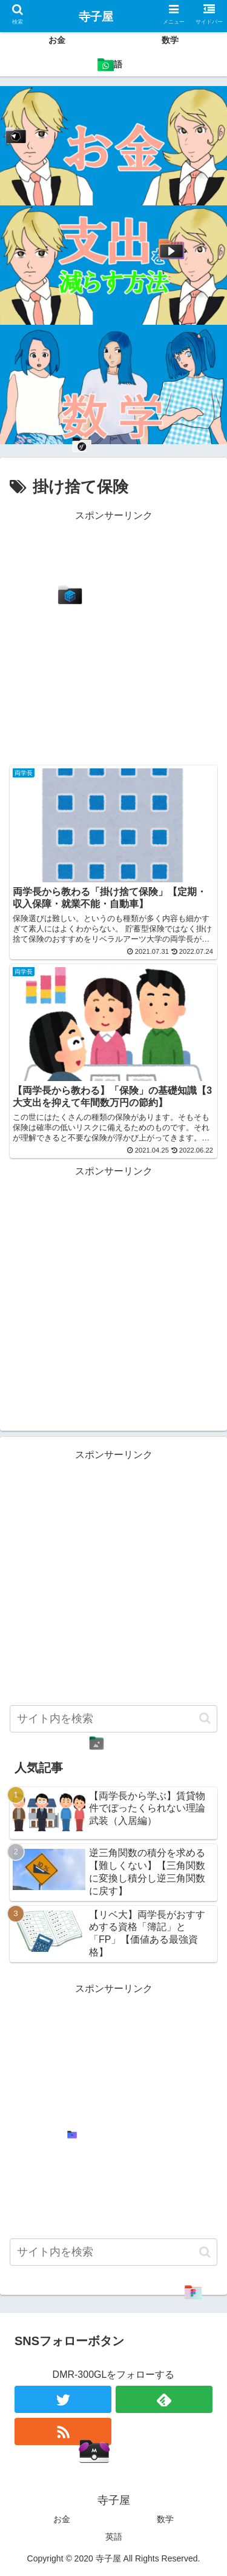 This screenshot has height=2576, width=227. Describe the element at coordinates (94, 2452) in the screenshot. I see `open pokémon master ball themed folder` at that location.